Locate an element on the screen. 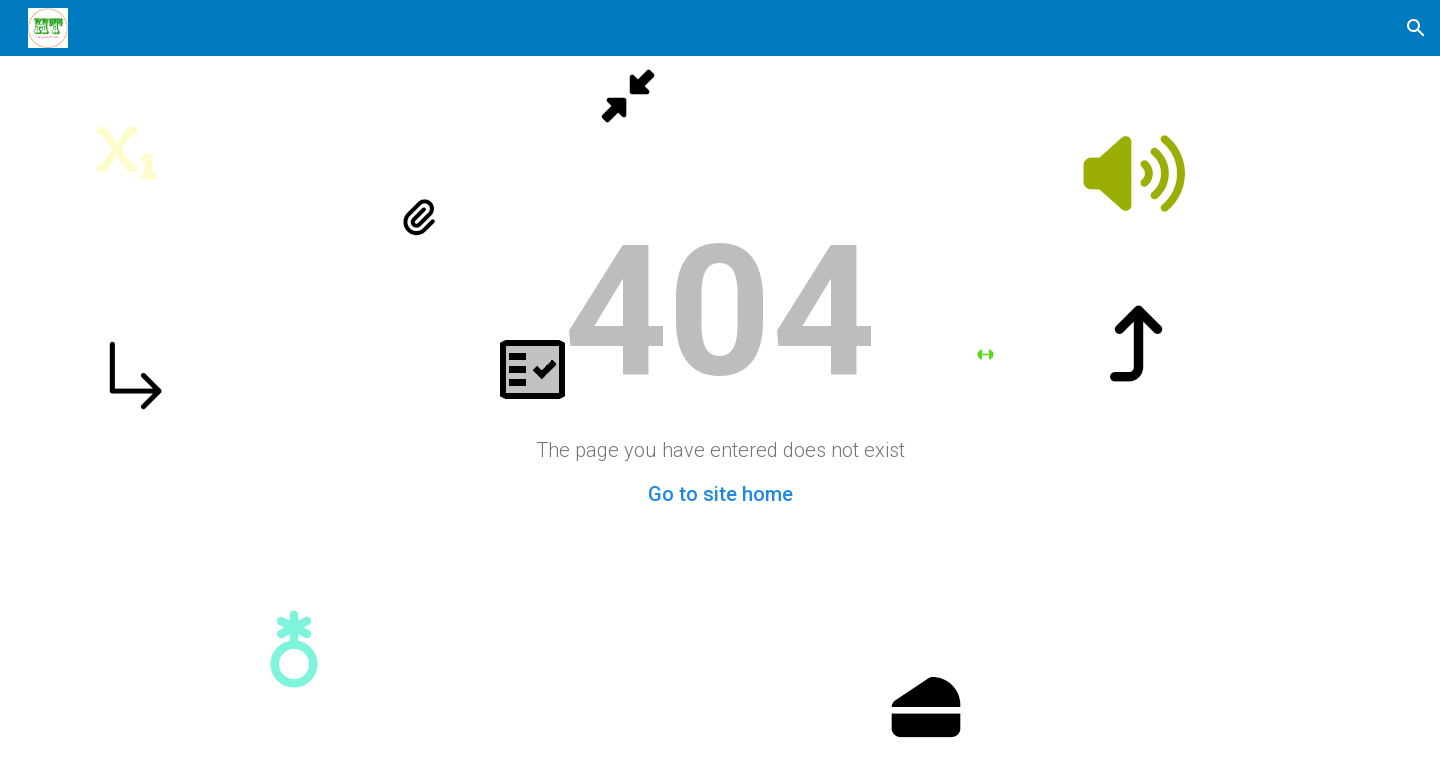  move item down and to the right is located at coordinates (130, 375).